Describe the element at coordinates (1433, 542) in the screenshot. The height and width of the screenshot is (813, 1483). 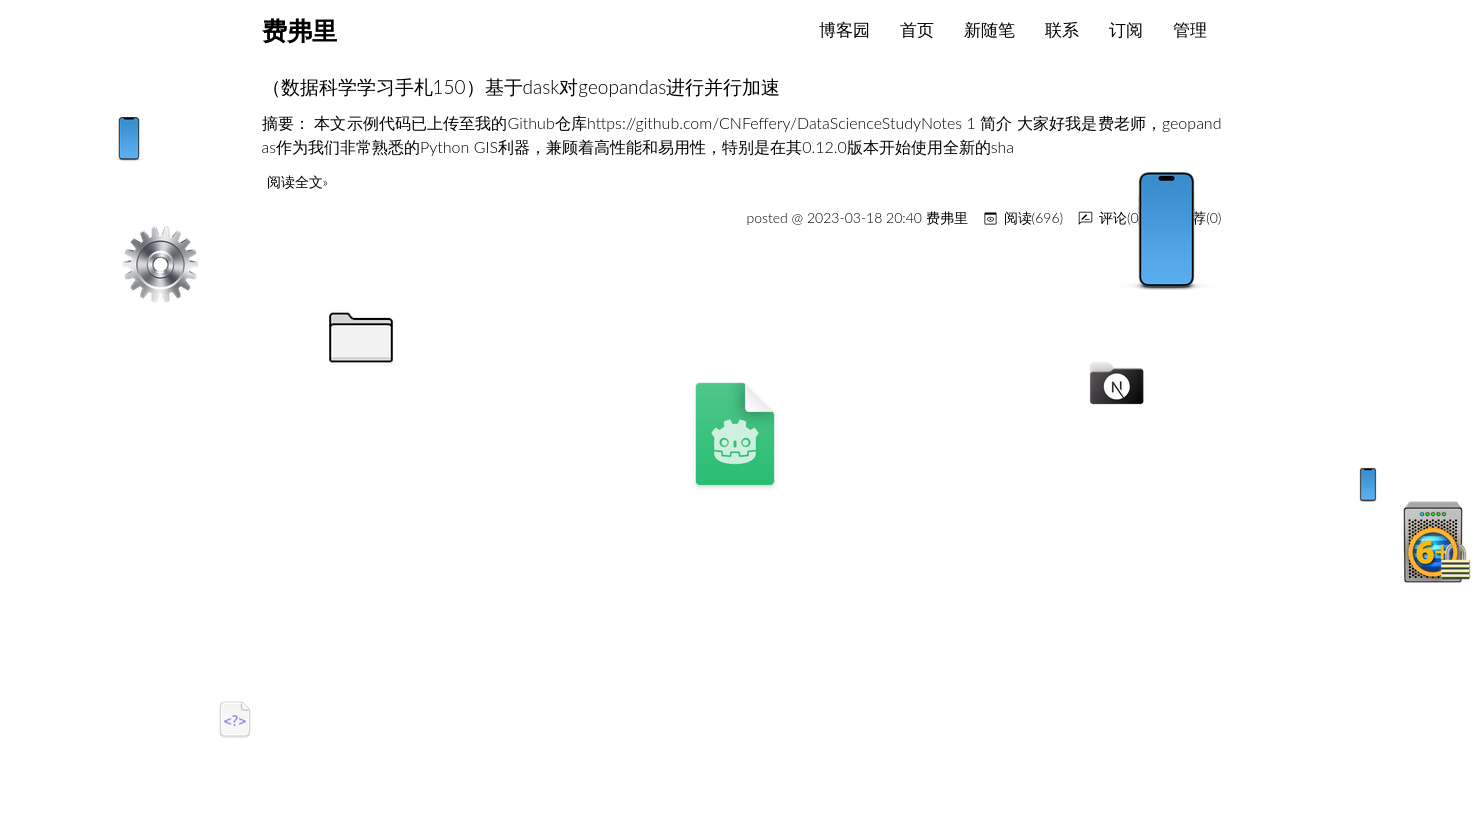
I see `locked RAID 6+ storage volume` at that location.